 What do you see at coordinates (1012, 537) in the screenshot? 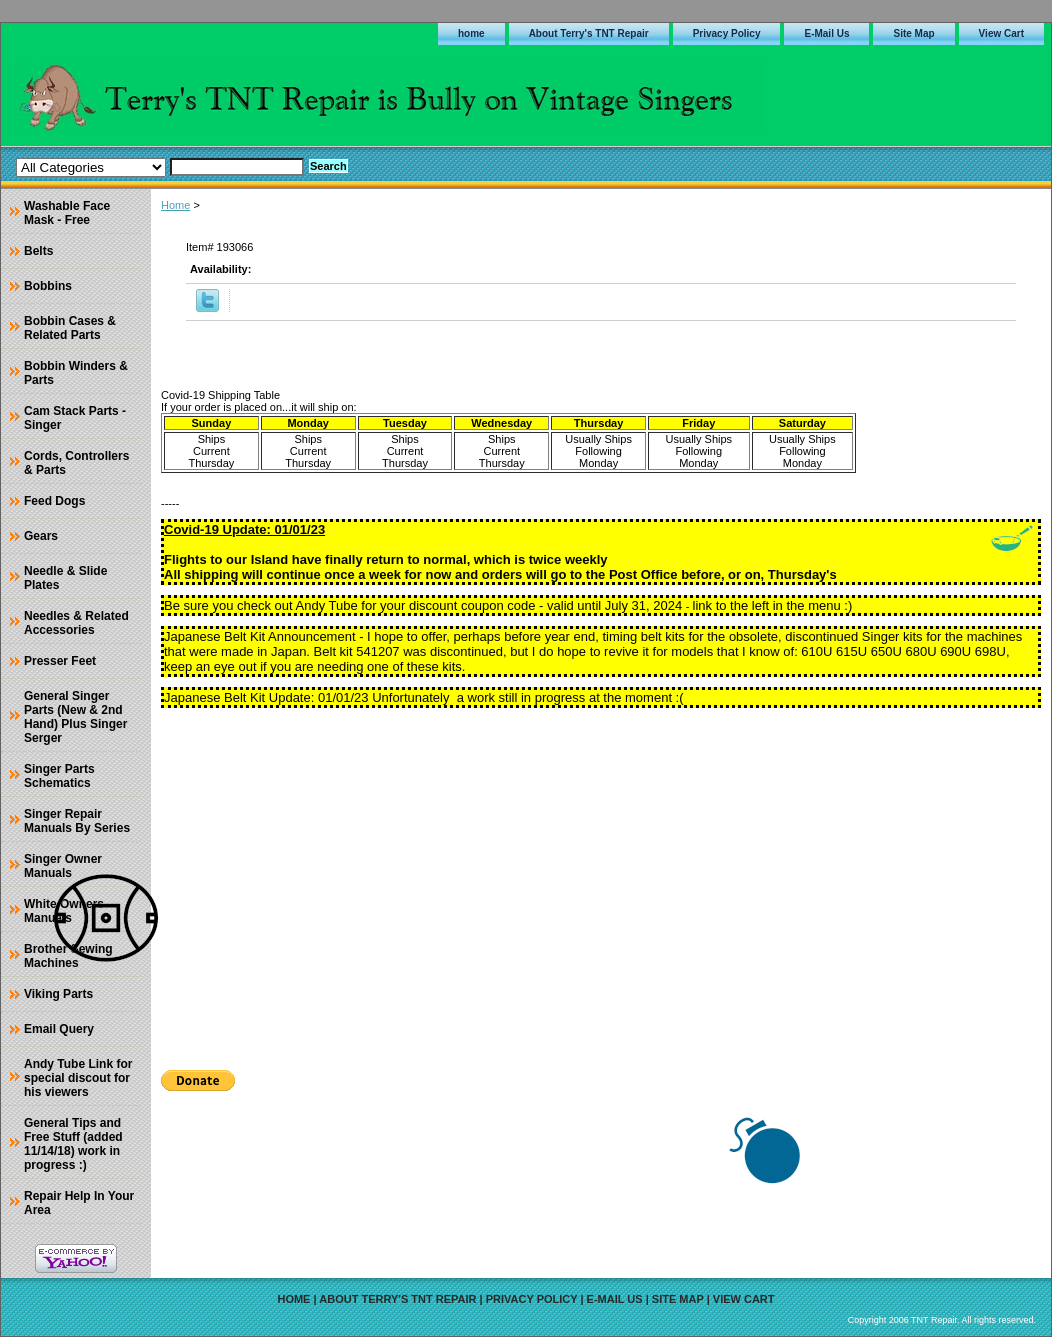
I see `access cooking or stir-fry recipes` at bounding box center [1012, 537].